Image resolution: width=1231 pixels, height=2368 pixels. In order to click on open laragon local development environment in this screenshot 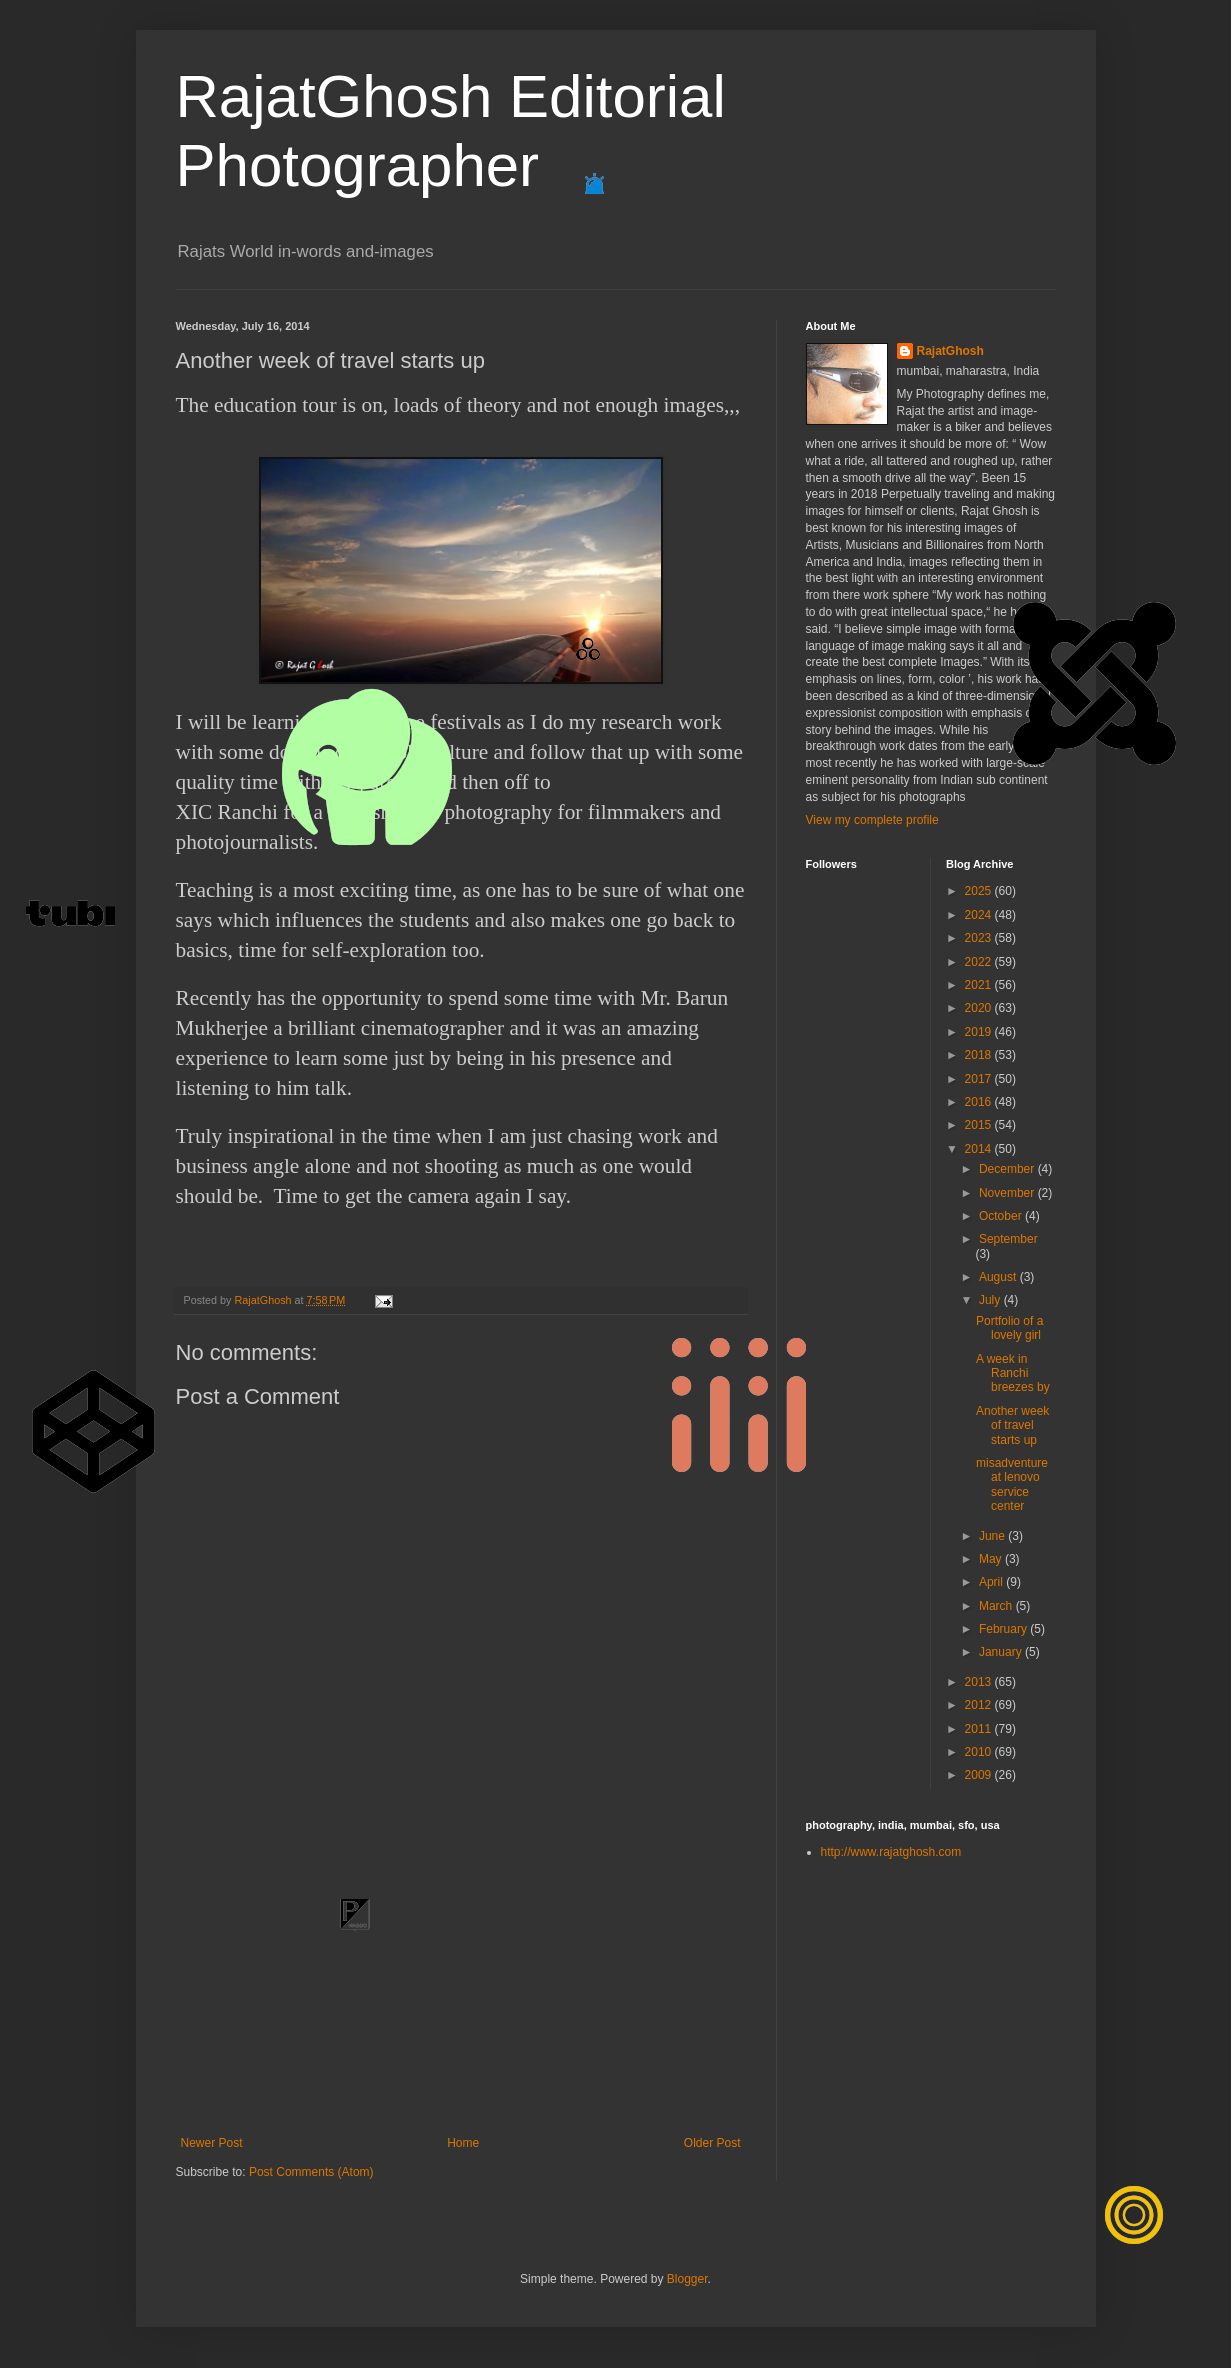, I will do `click(367, 767)`.